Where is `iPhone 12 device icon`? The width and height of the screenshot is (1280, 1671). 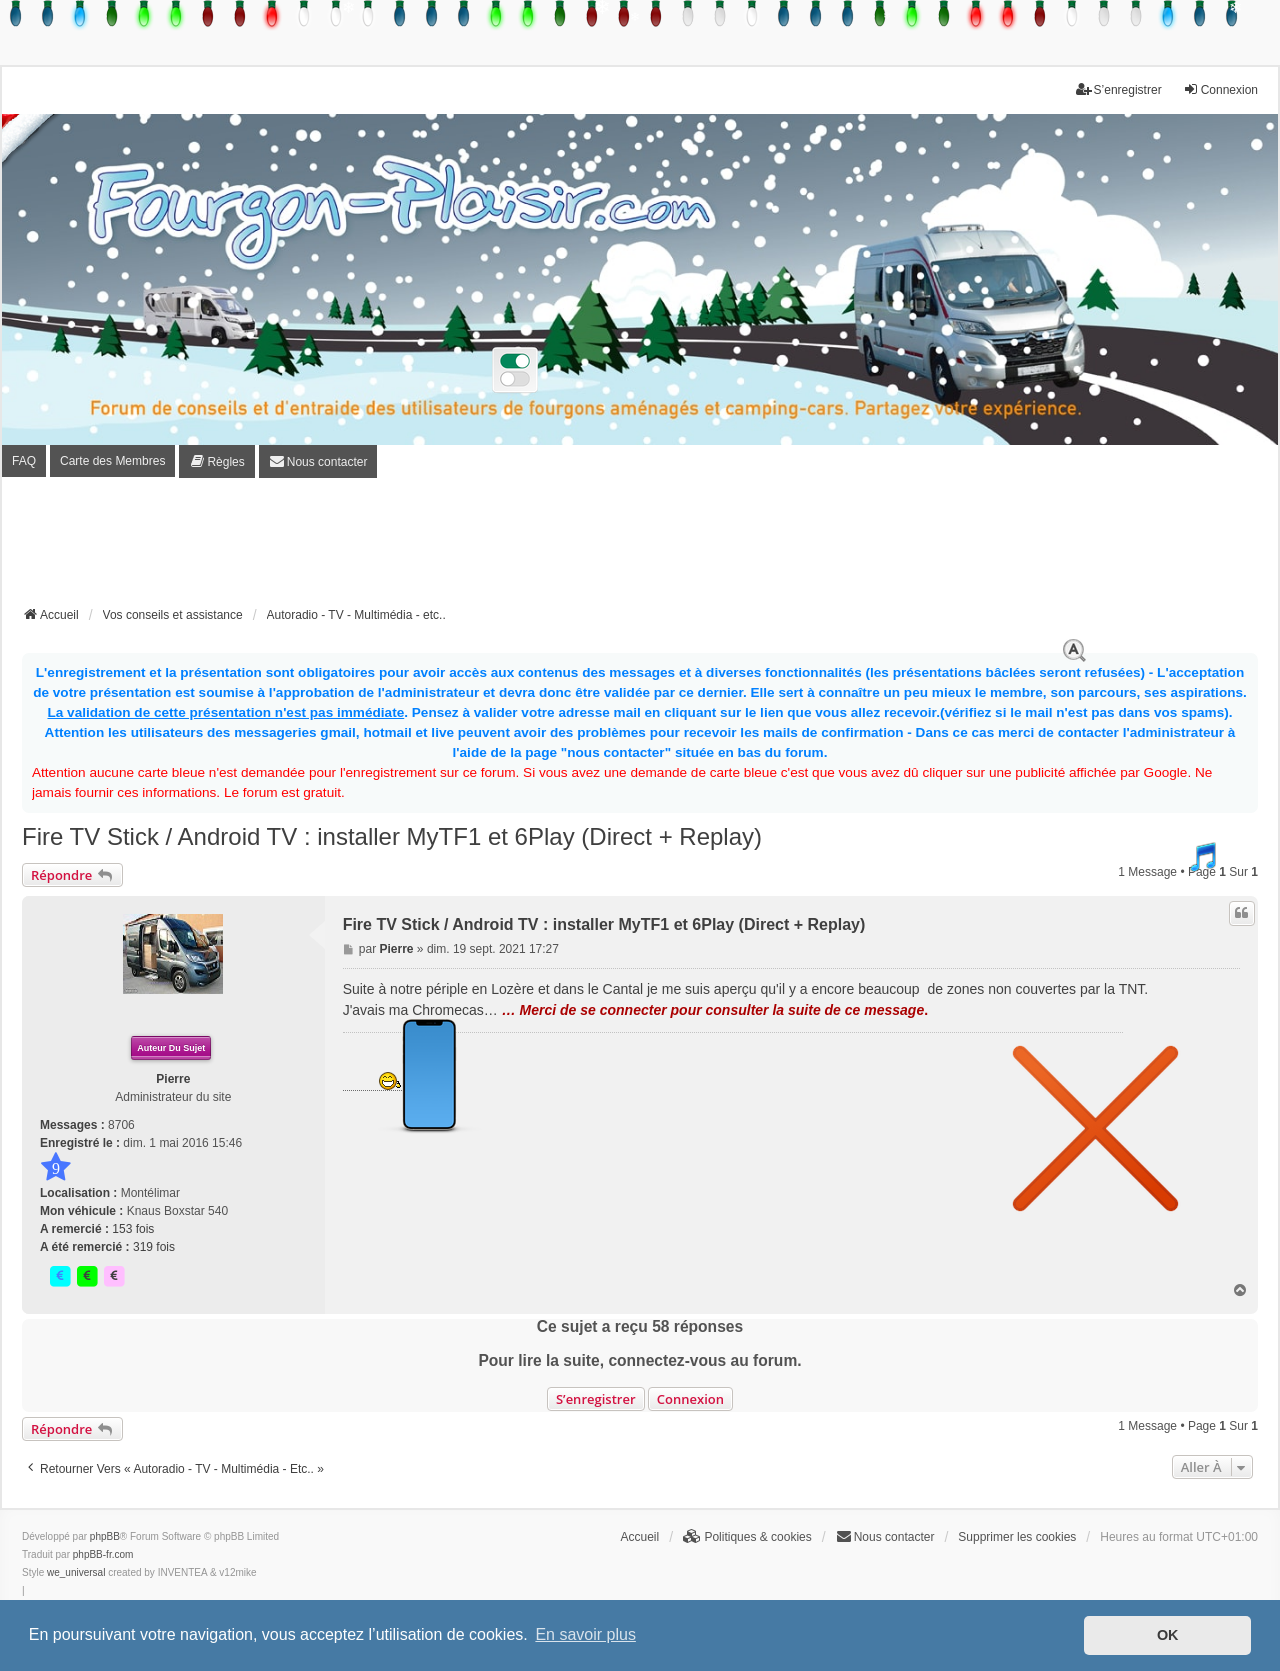
iPhone 12 device icon is located at coordinates (429, 1076).